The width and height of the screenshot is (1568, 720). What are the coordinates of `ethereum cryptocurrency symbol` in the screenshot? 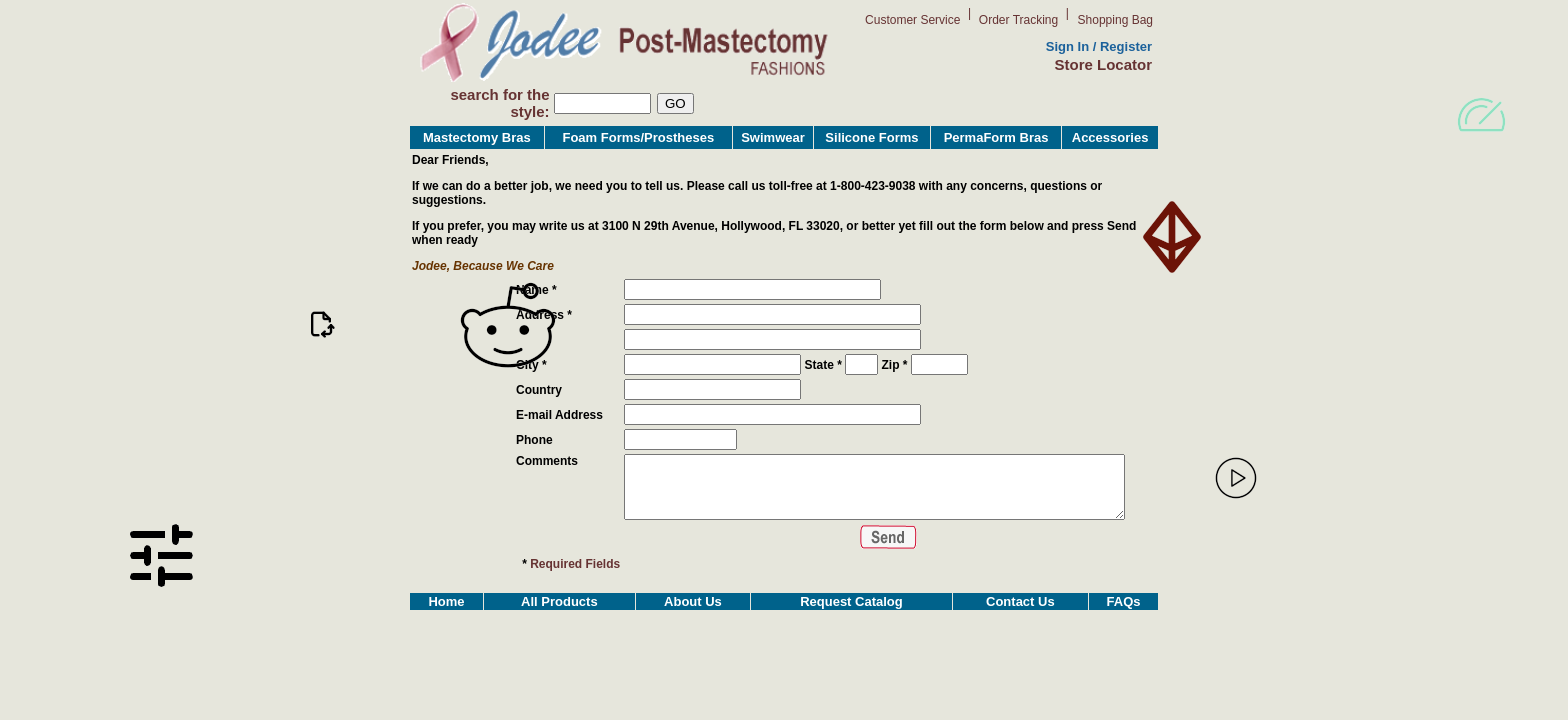 It's located at (1172, 237).